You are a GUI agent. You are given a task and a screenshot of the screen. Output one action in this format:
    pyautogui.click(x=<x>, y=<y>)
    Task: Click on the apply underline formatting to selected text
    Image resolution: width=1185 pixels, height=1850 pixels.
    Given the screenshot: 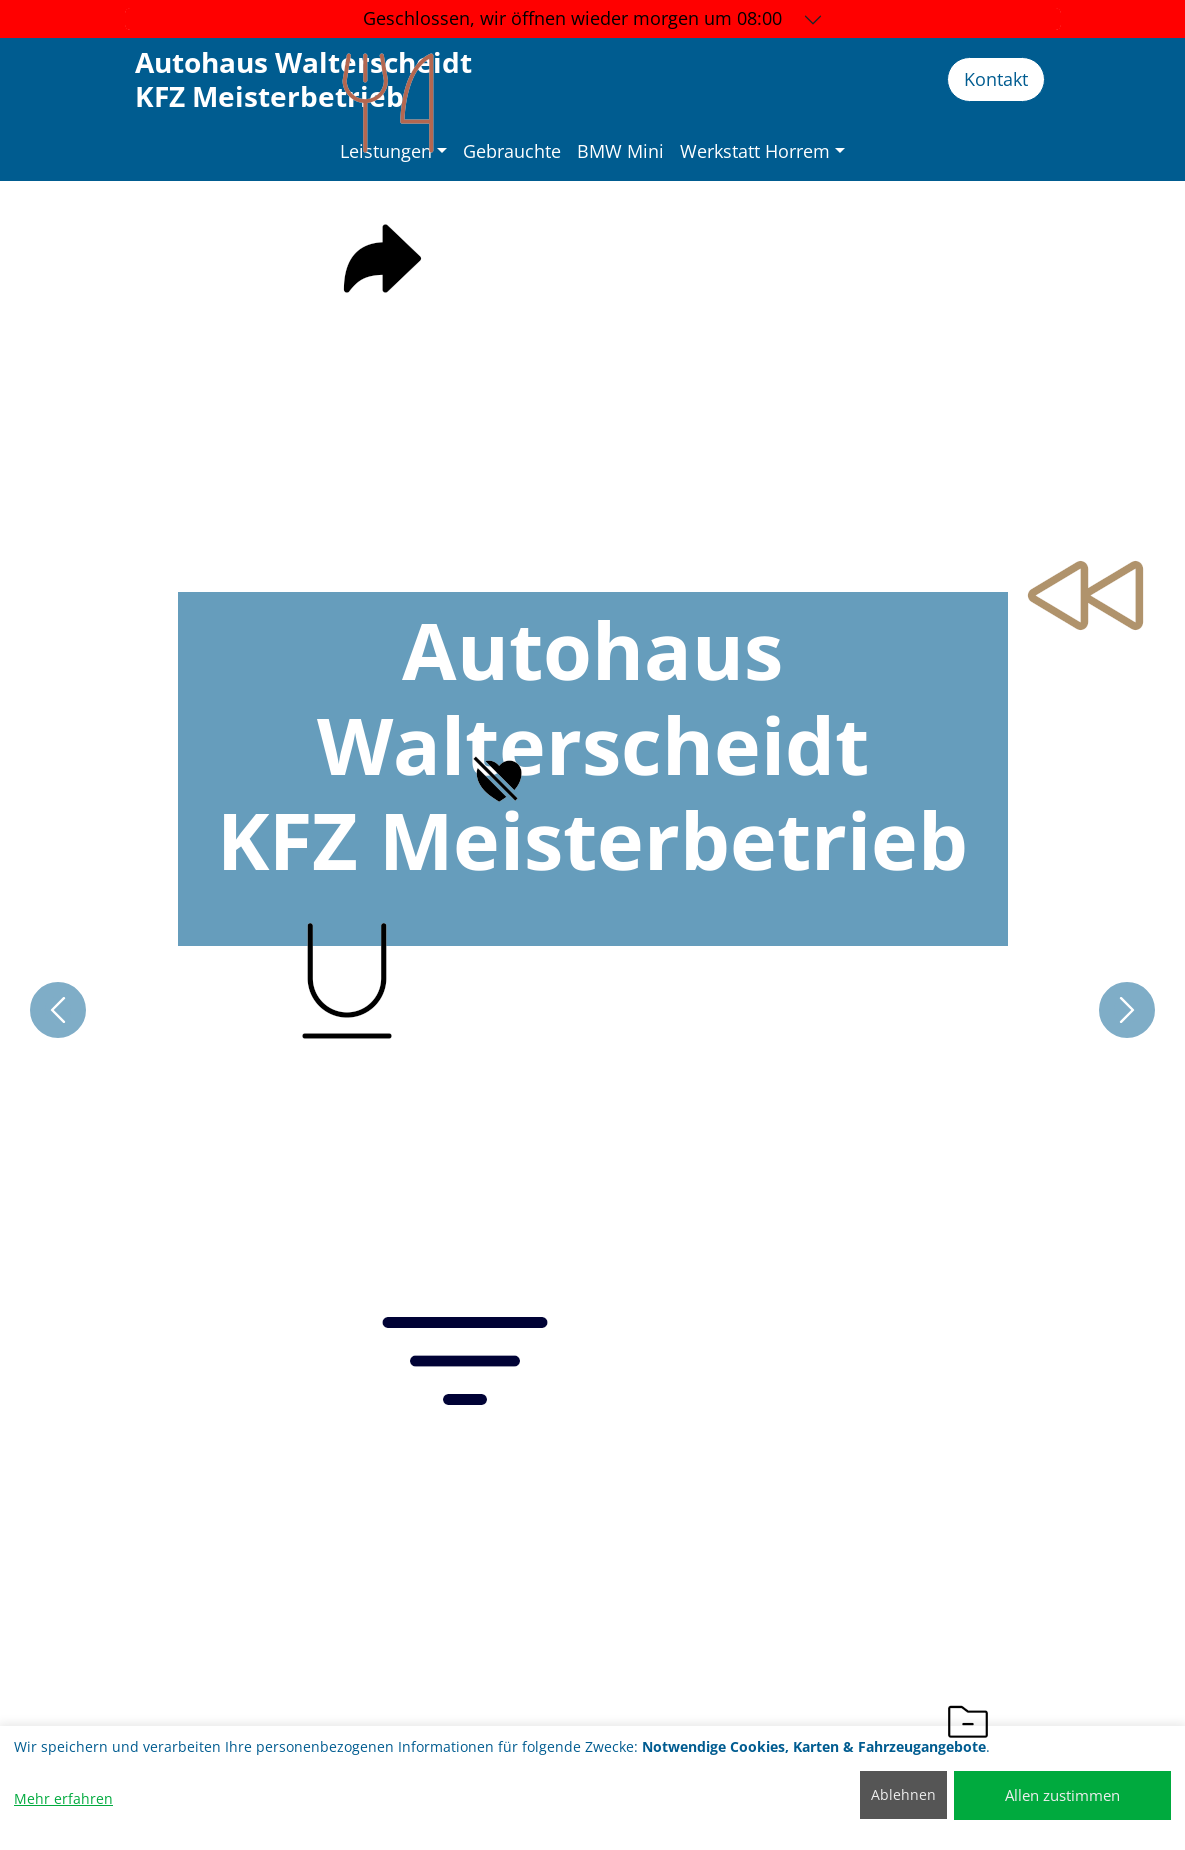 What is the action you would take?
    pyautogui.click(x=347, y=973)
    